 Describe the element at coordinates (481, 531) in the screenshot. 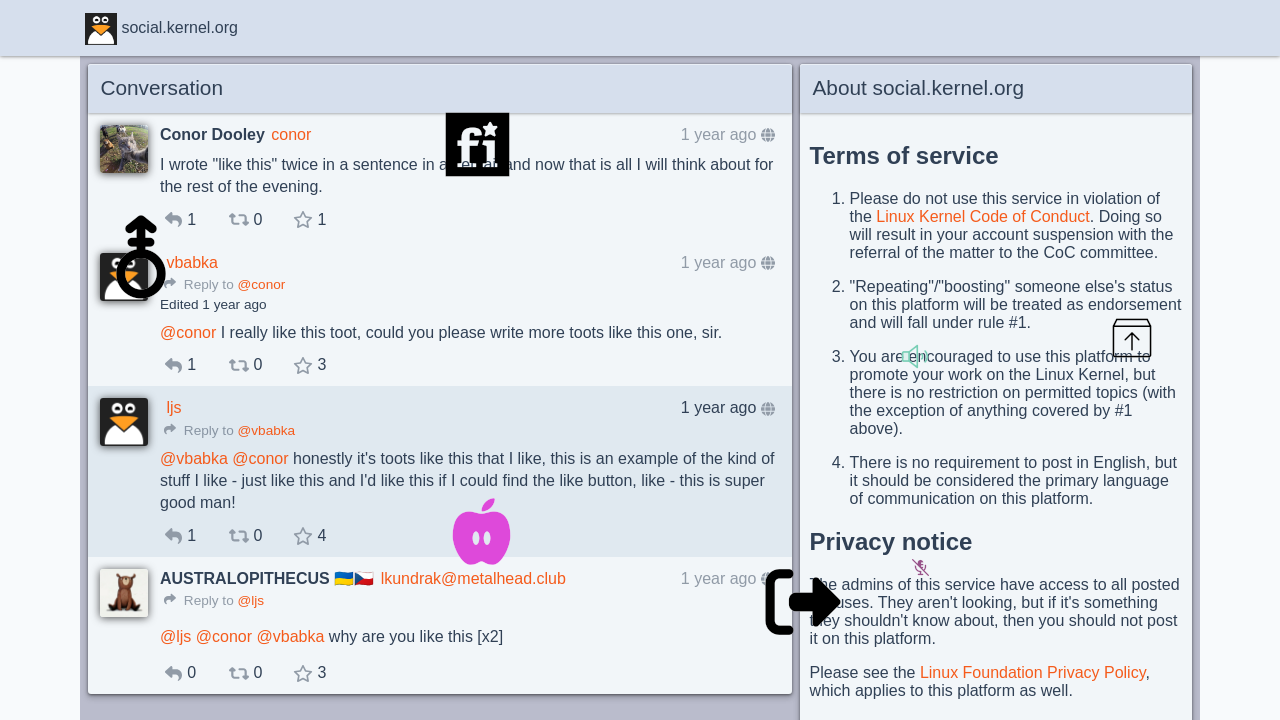

I see `view nutrition information` at that location.